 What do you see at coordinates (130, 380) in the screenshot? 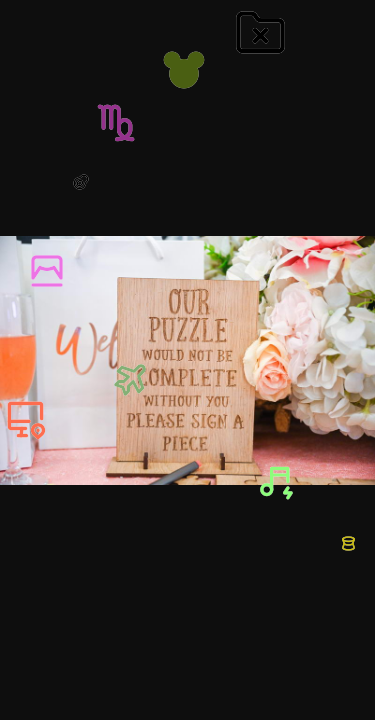
I see `access travel or flight booking` at bounding box center [130, 380].